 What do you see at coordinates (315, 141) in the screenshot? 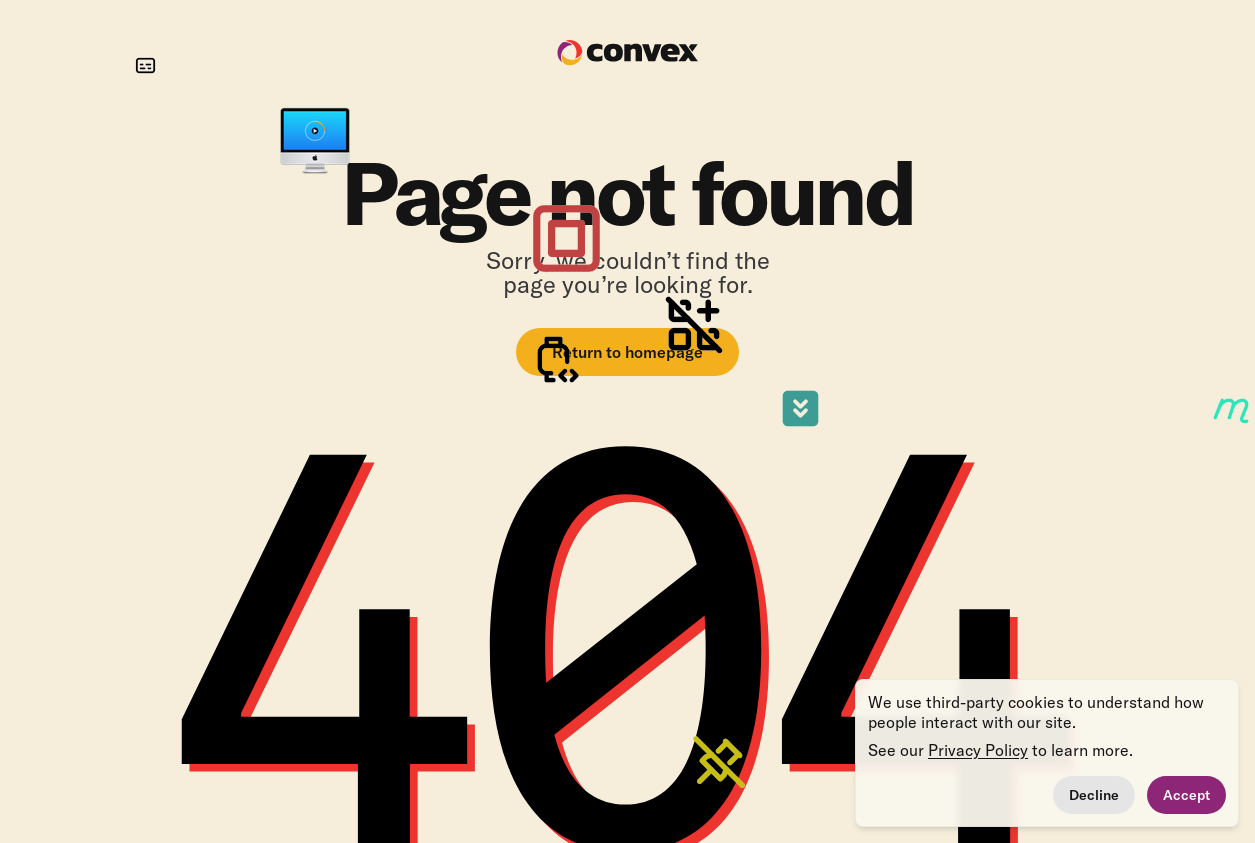
I see `play video content on your television or monitor` at bounding box center [315, 141].